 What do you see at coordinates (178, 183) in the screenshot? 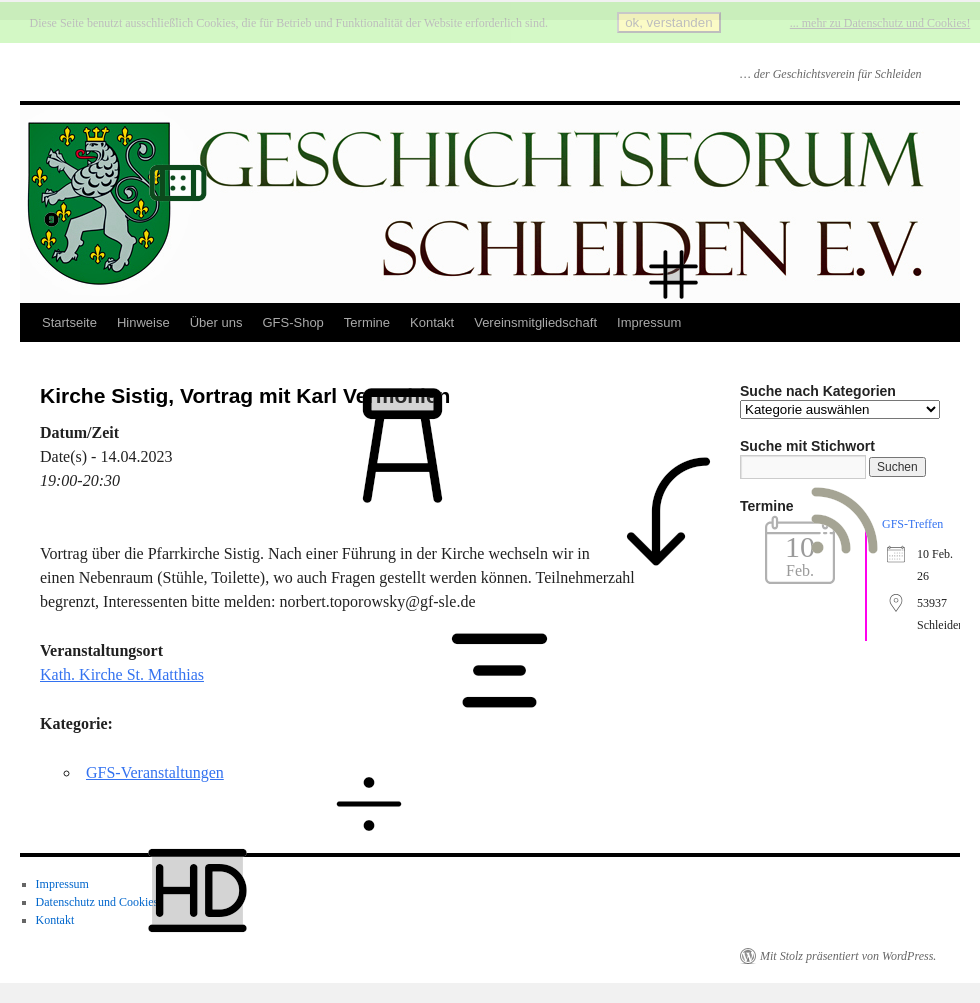
I see `access first aid or medical resources` at bounding box center [178, 183].